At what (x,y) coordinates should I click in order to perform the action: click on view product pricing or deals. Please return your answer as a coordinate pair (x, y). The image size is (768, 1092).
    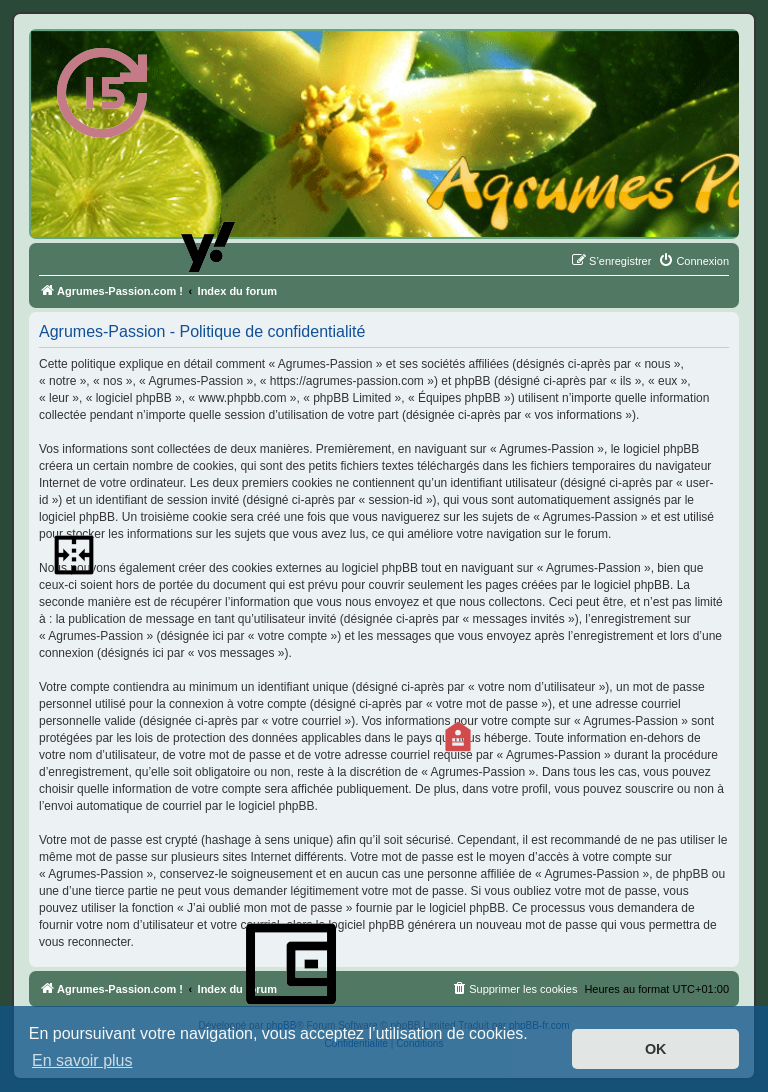
    Looking at the image, I should click on (458, 737).